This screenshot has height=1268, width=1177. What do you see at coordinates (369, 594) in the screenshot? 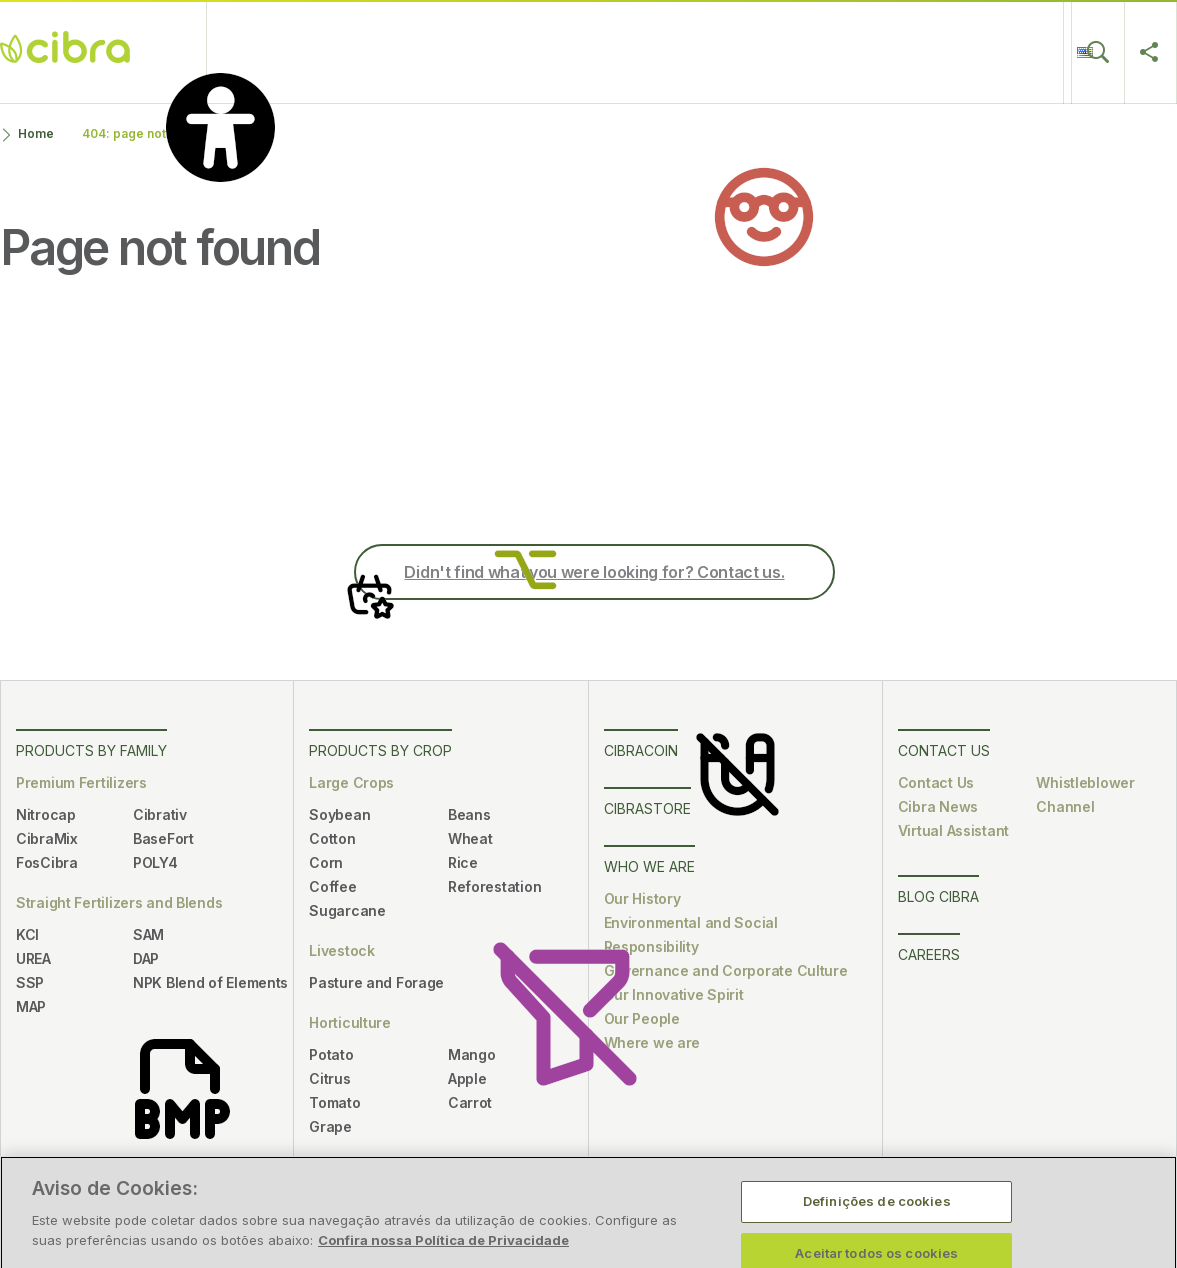
I see `add item to favorites from cart` at bounding box center [369, 594].